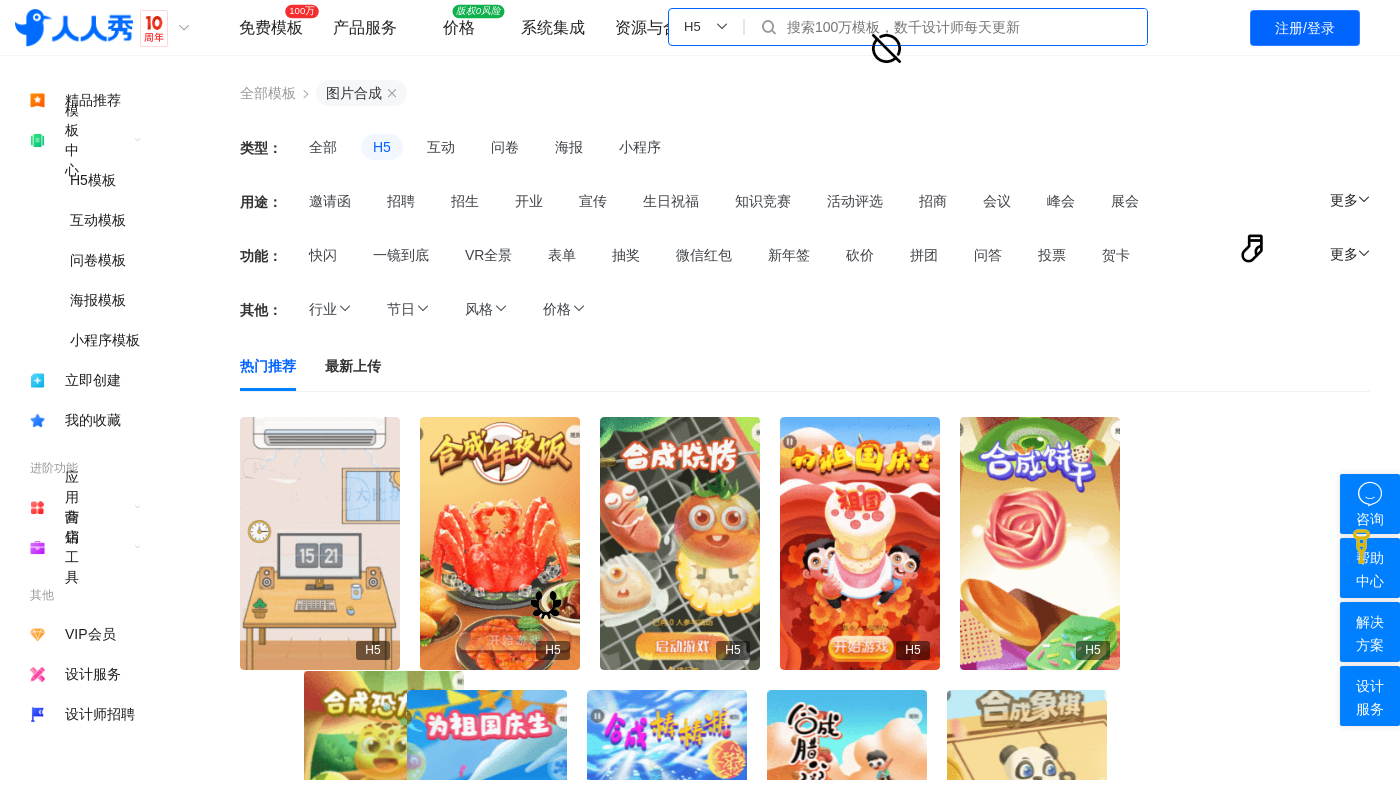 Image resolution: width=1400 pixels, height=800 pixels. What do you see at coordinates (546, 605) in the screenshot?
I see `view achievements or awards` at bounding box center [546, 605].